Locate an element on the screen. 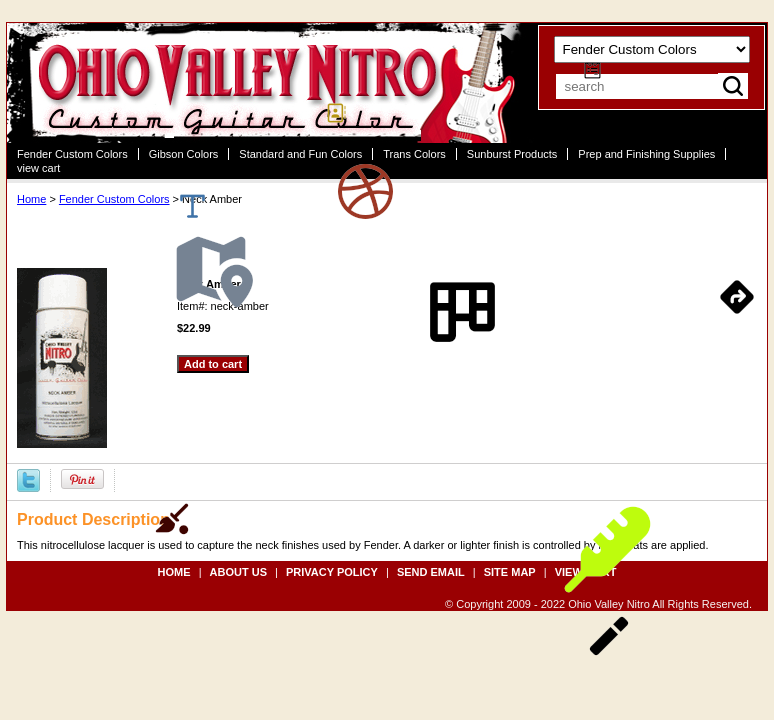 The height and width of the screenshot is (720, 774). open kanban board view is located at coordinates (462, 309).